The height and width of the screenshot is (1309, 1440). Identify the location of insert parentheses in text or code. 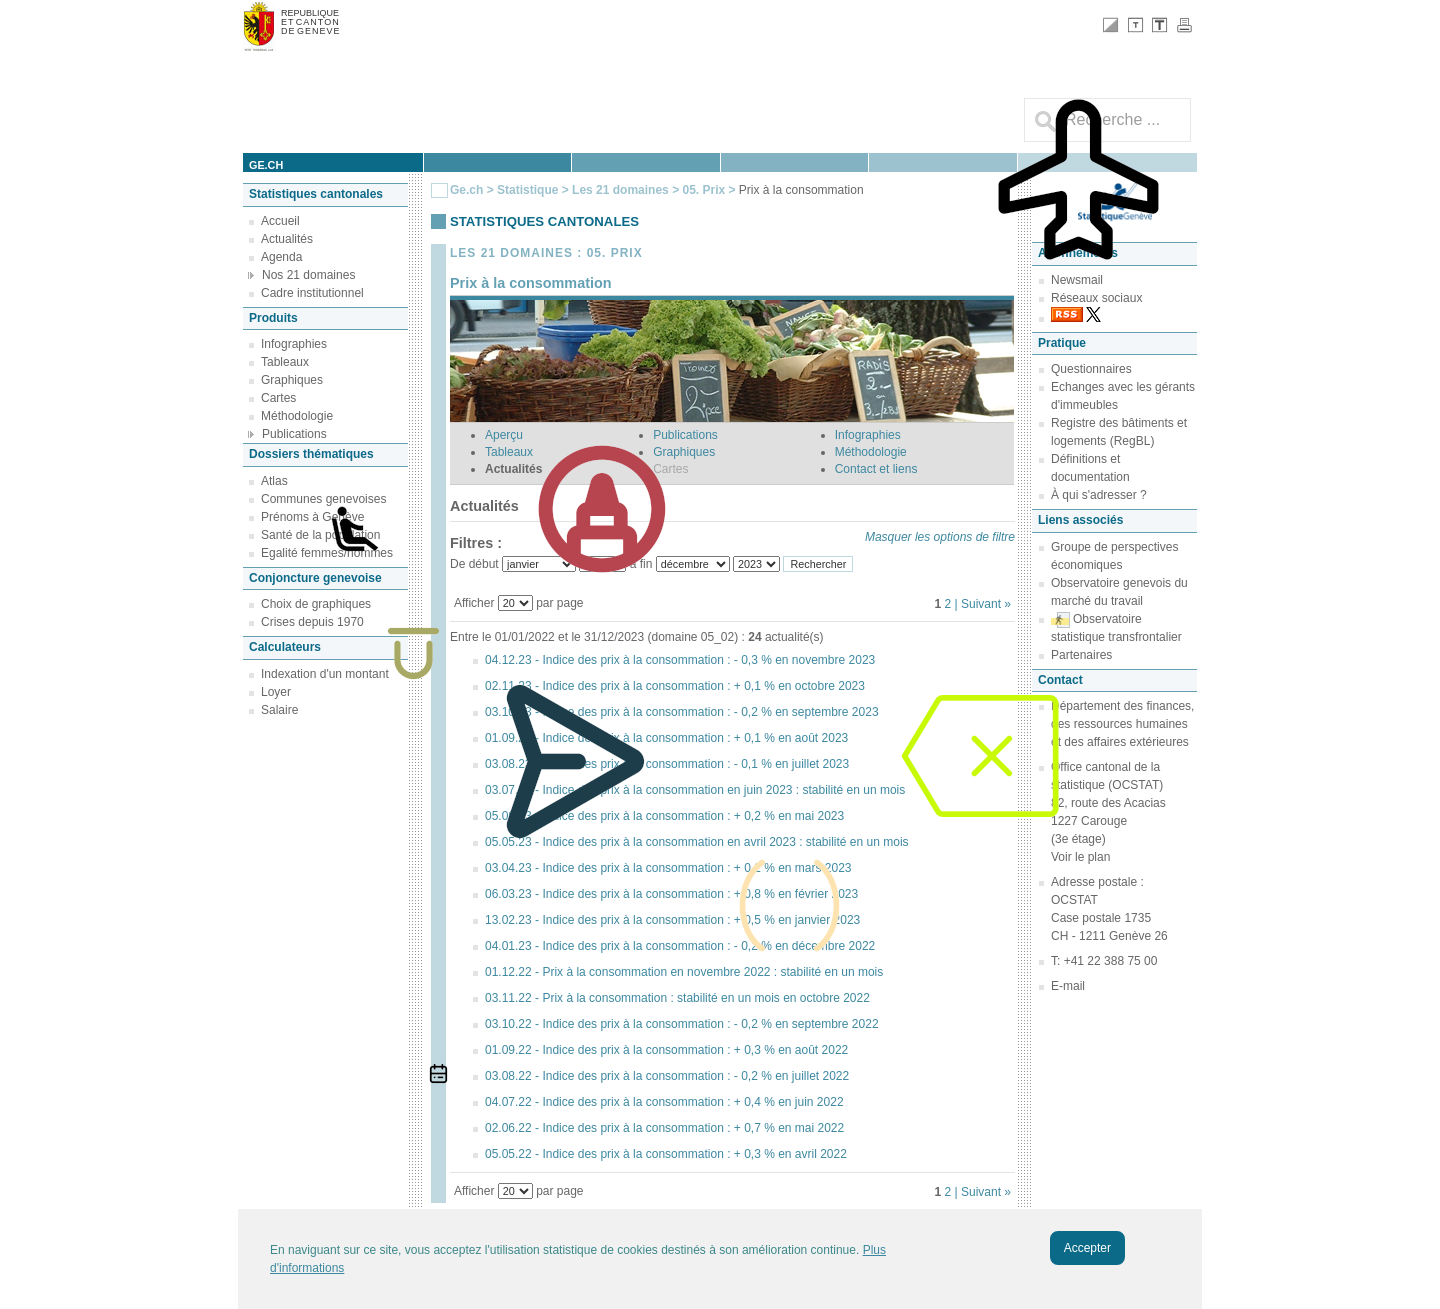
(789, 905).